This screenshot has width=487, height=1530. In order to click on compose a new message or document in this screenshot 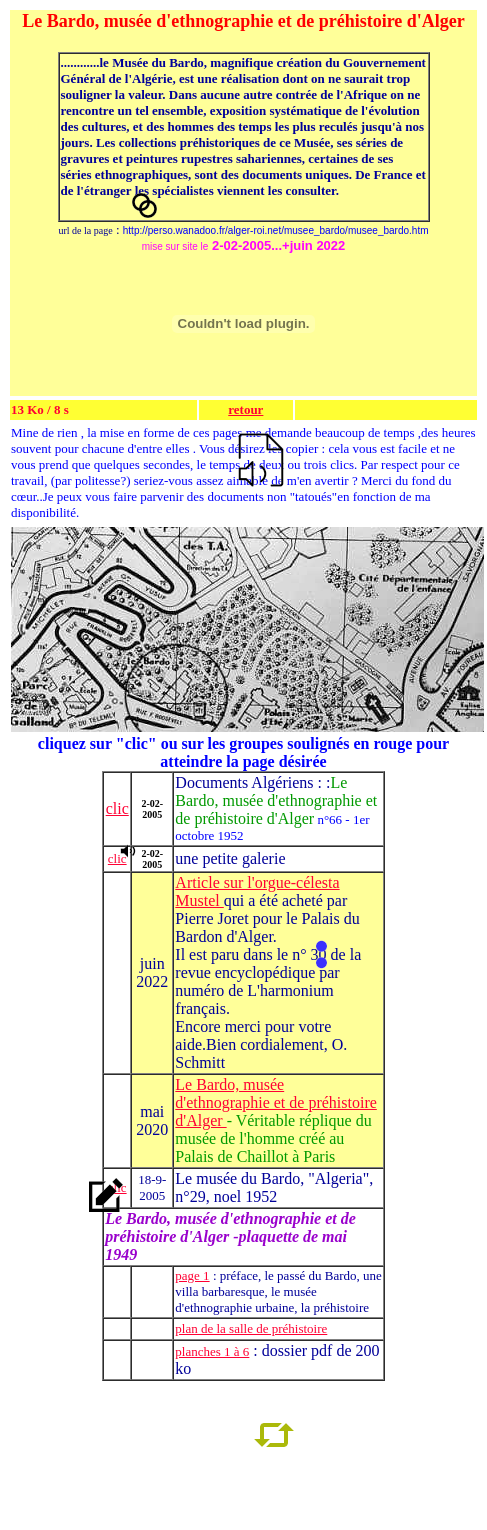, I will do `click(106, 1195)`.